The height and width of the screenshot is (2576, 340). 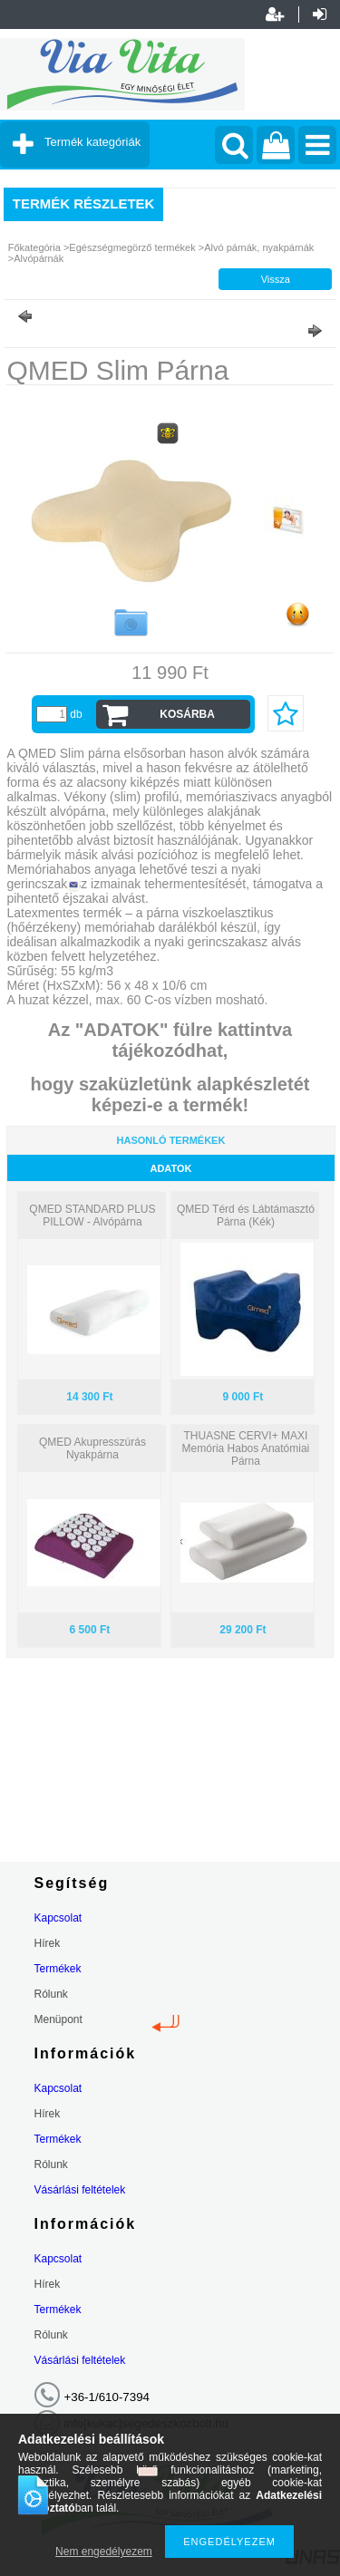 I want to click on open fastmail email app, so click(x=73, y=885).